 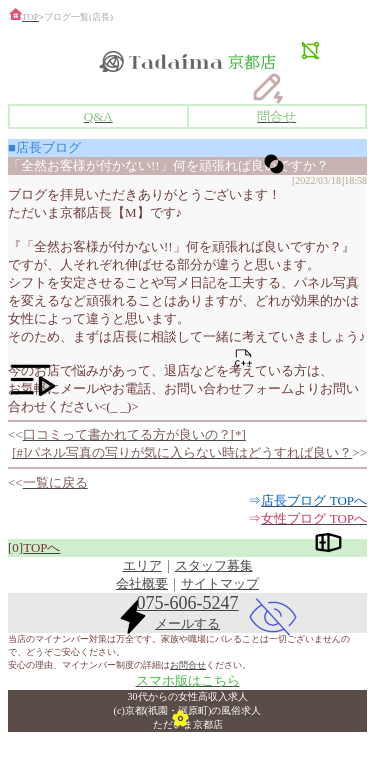 What do you see at coordinates (273, 617) in the screenshot?
I see `hide password or sensitive content` at bounding box center [273, 617].